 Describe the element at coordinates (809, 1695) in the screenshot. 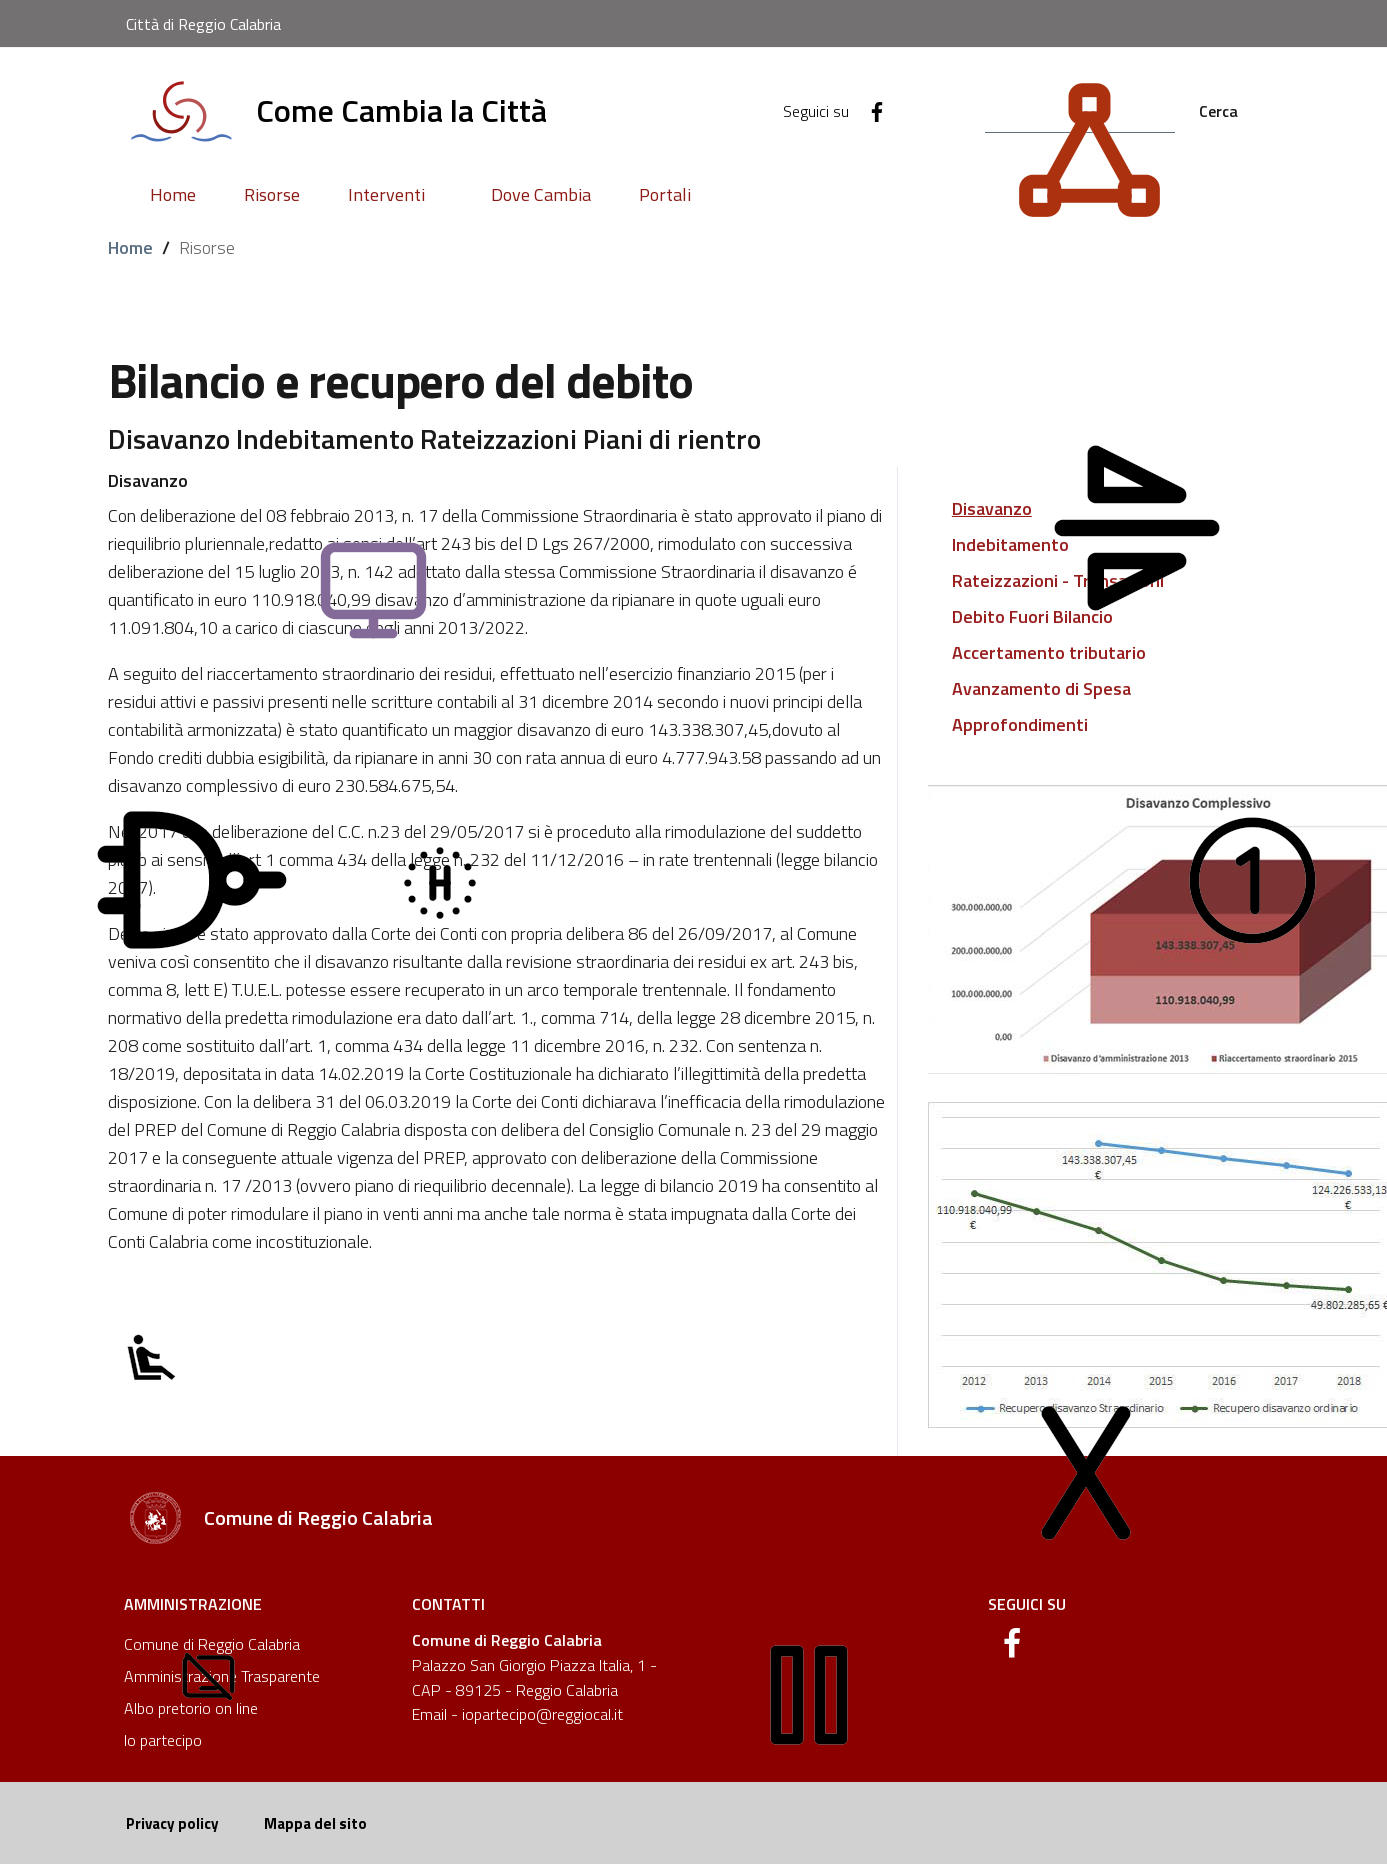

I see `pause media playback` at that location.